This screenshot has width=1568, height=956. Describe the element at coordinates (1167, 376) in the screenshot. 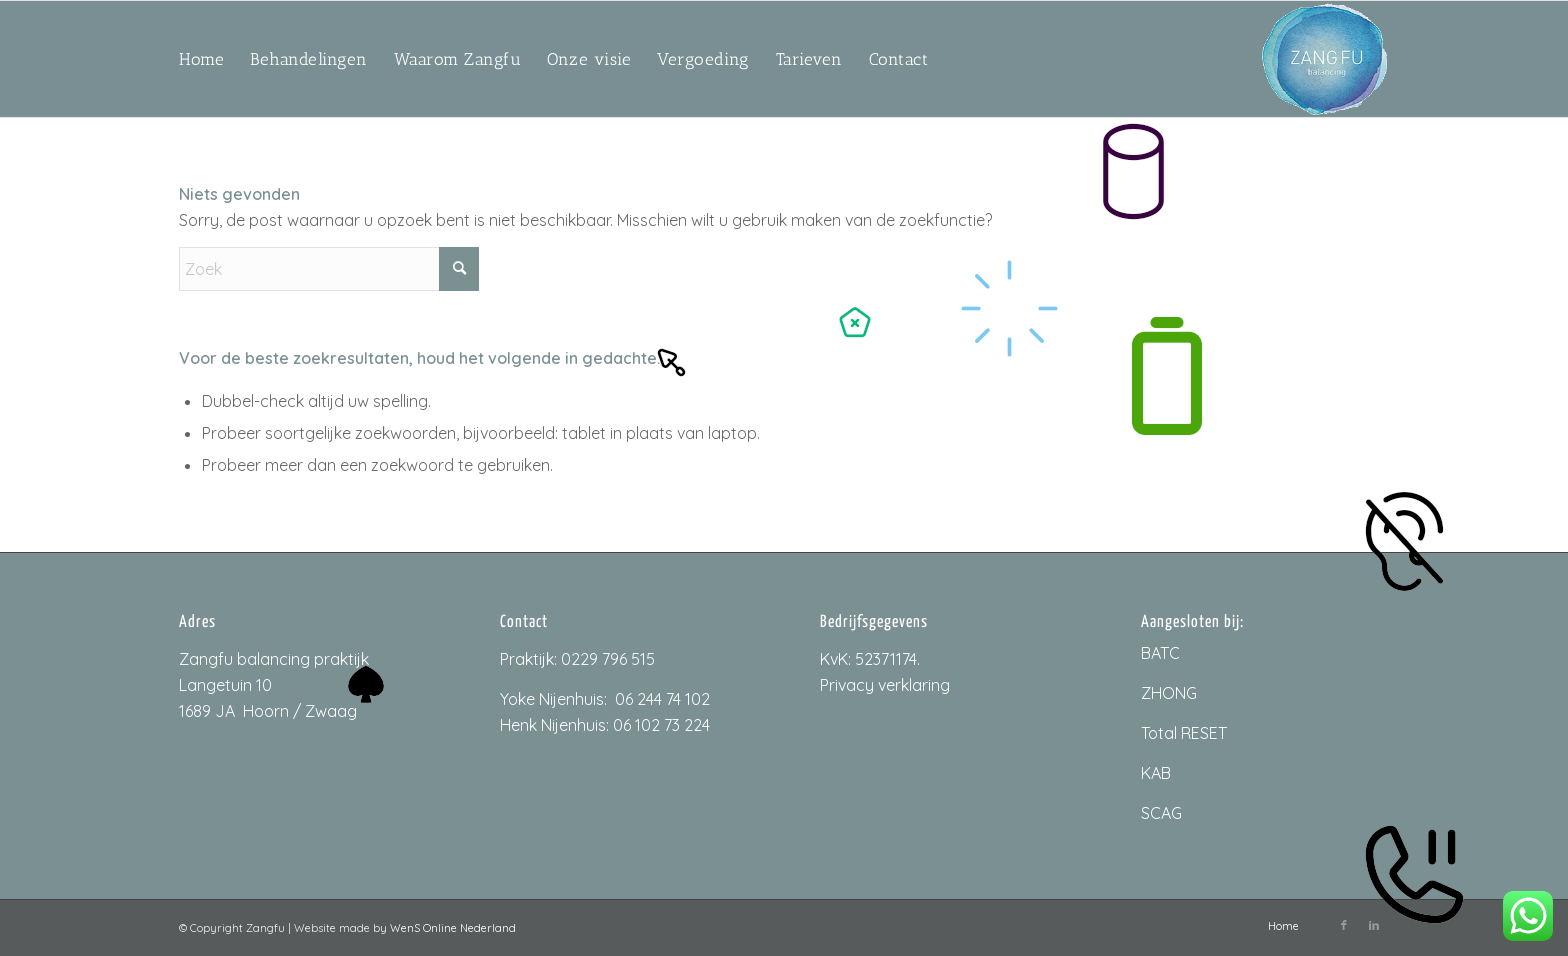

I see `indicates battery is empty or depleted` at that location.